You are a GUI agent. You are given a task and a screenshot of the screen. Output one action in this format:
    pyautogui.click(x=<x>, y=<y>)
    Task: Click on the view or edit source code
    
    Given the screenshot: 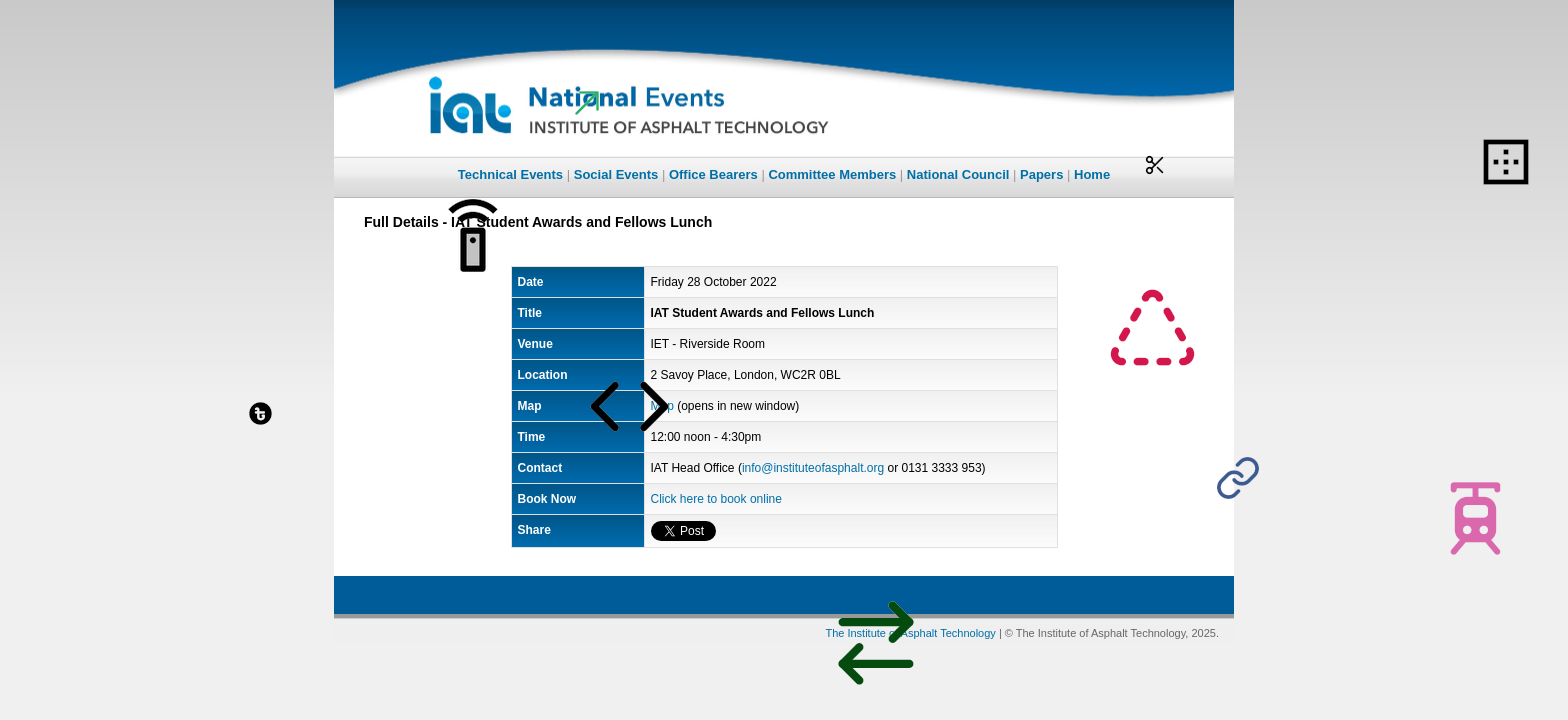 What is the action you would take?
    pyautogui.click(x=629, y=406)
    